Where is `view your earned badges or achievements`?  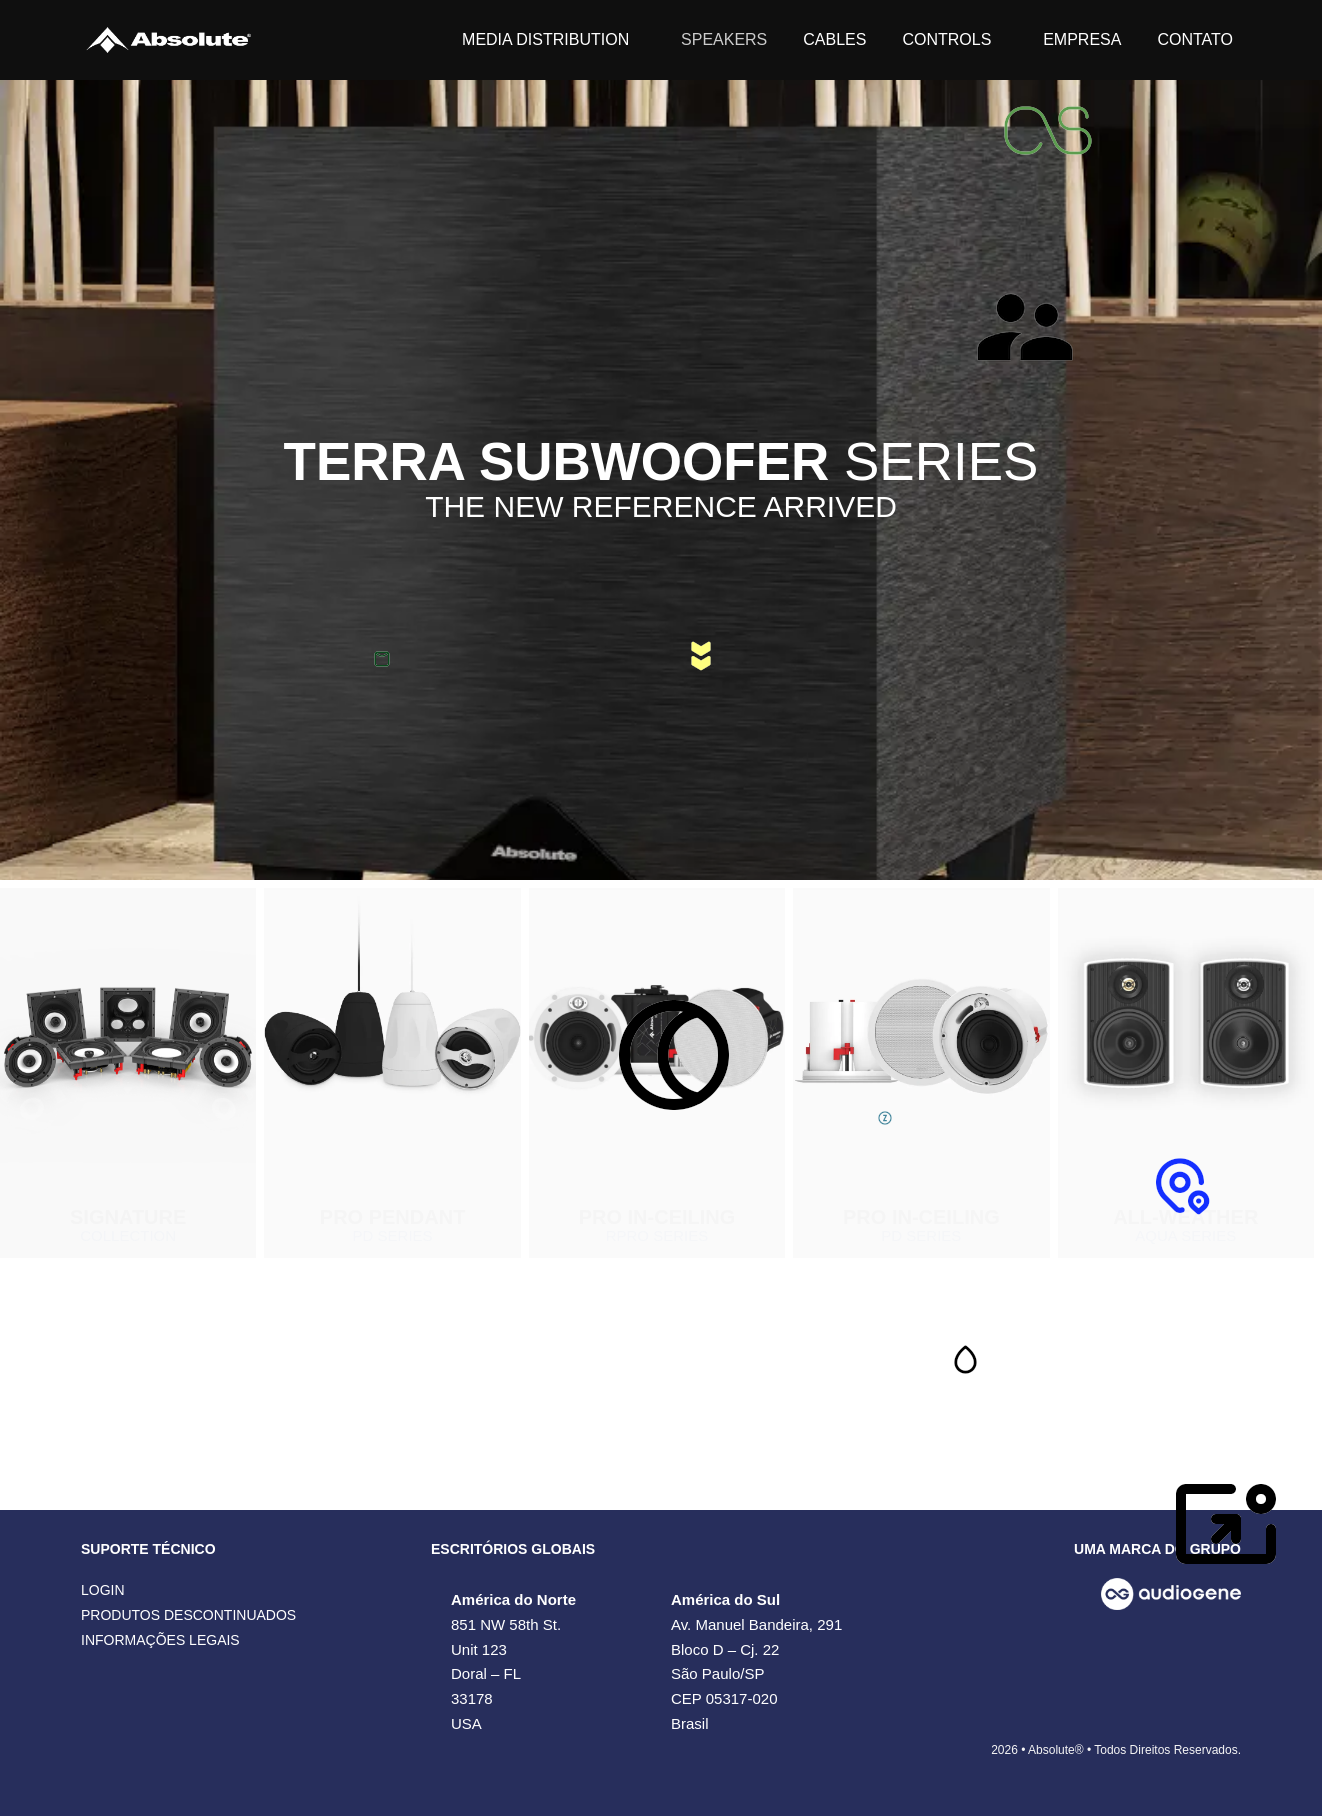
view your earned badges or achievements is located at coordinates (701, 656).